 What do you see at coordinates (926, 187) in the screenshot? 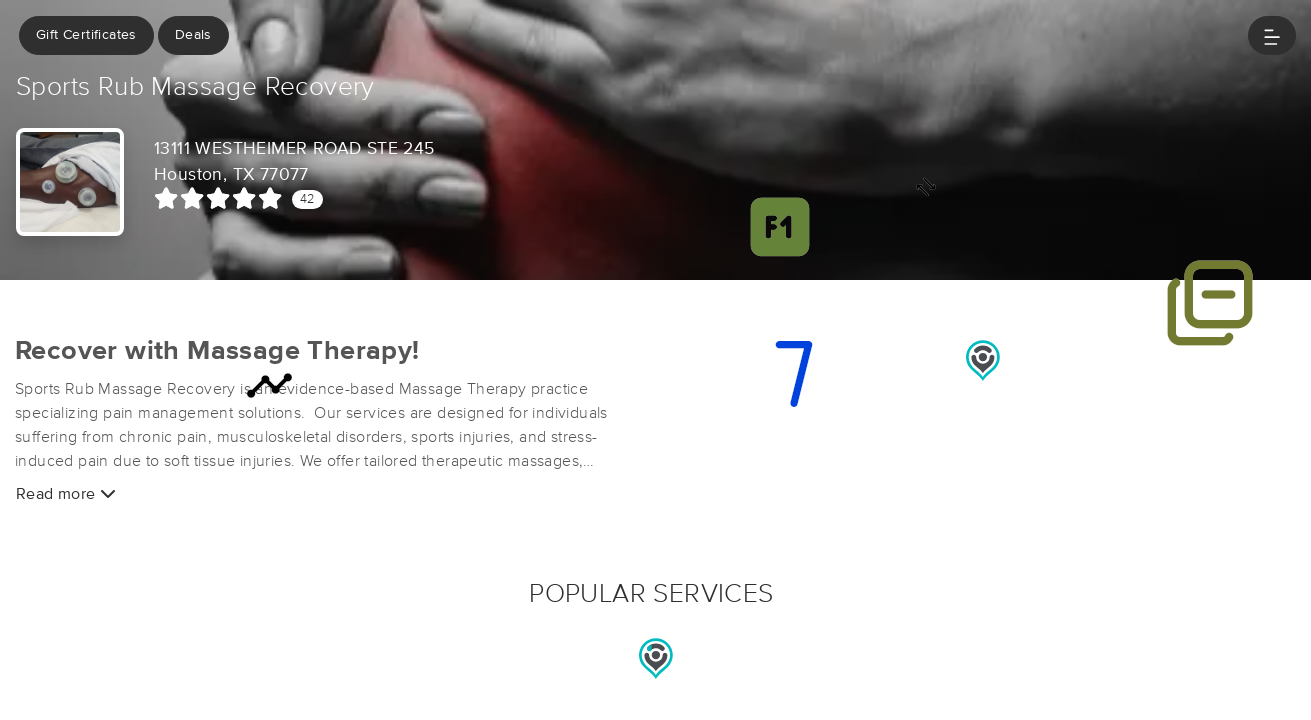
I see `resize element diagonally` at bounding box center [926, 187].